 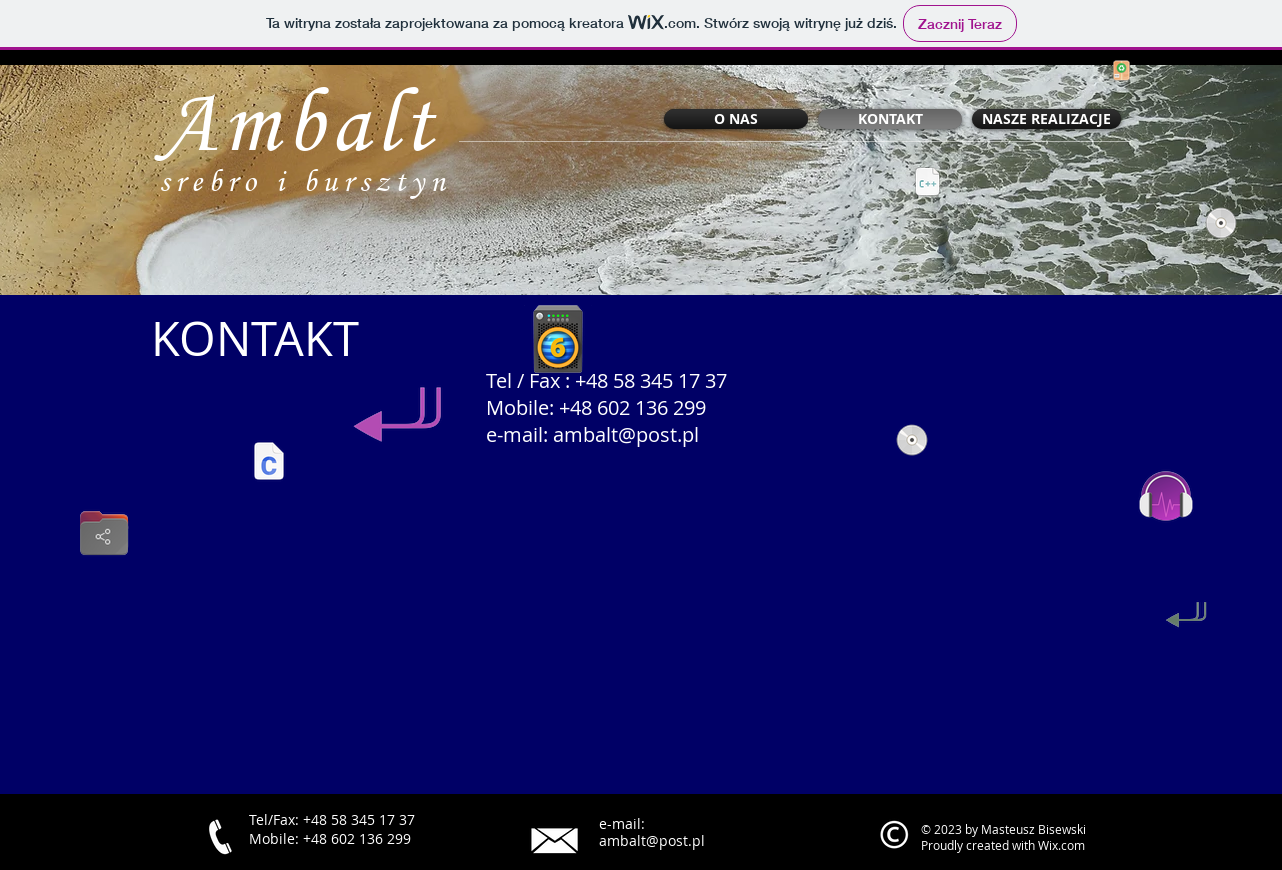 I want to click on indicates a rewritable DVD disc, so click(x=1221, y=223).